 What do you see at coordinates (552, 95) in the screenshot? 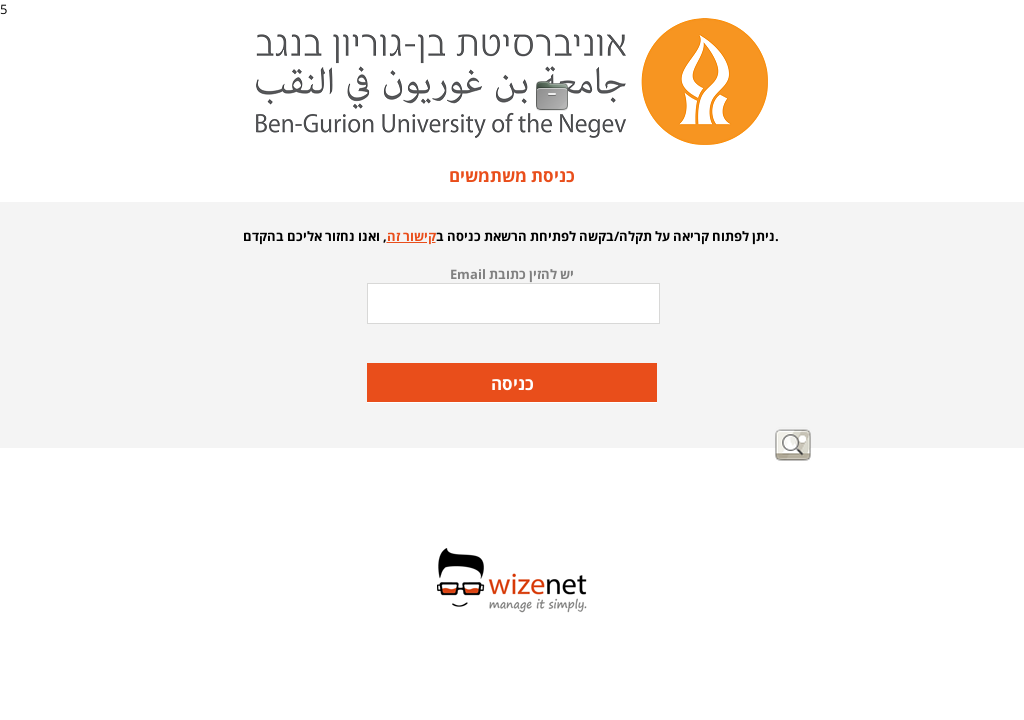
I see `open the file manager application` at bounding box center [552, 95].